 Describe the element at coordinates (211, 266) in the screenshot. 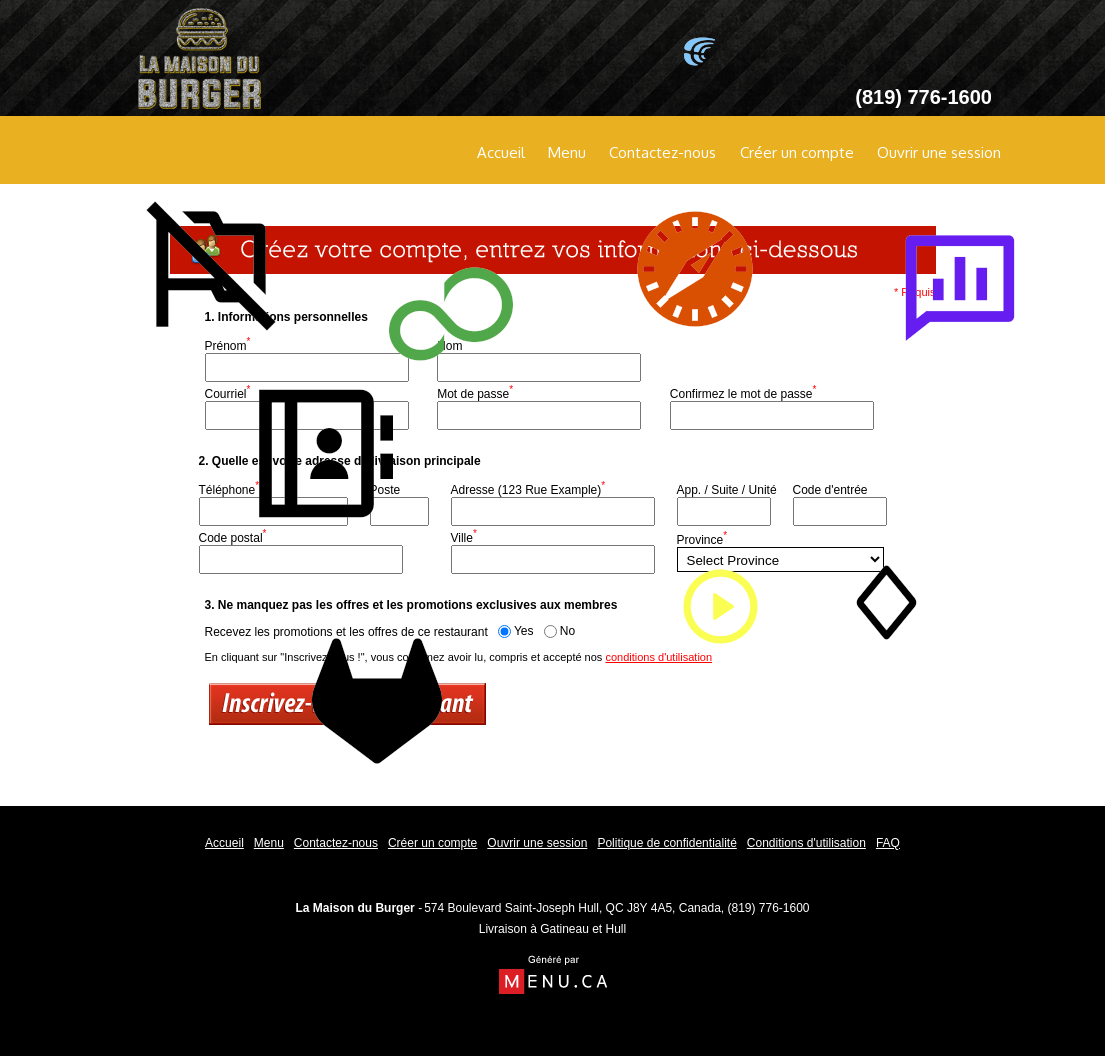

I see `disable or turn off flag notifications` at that location.